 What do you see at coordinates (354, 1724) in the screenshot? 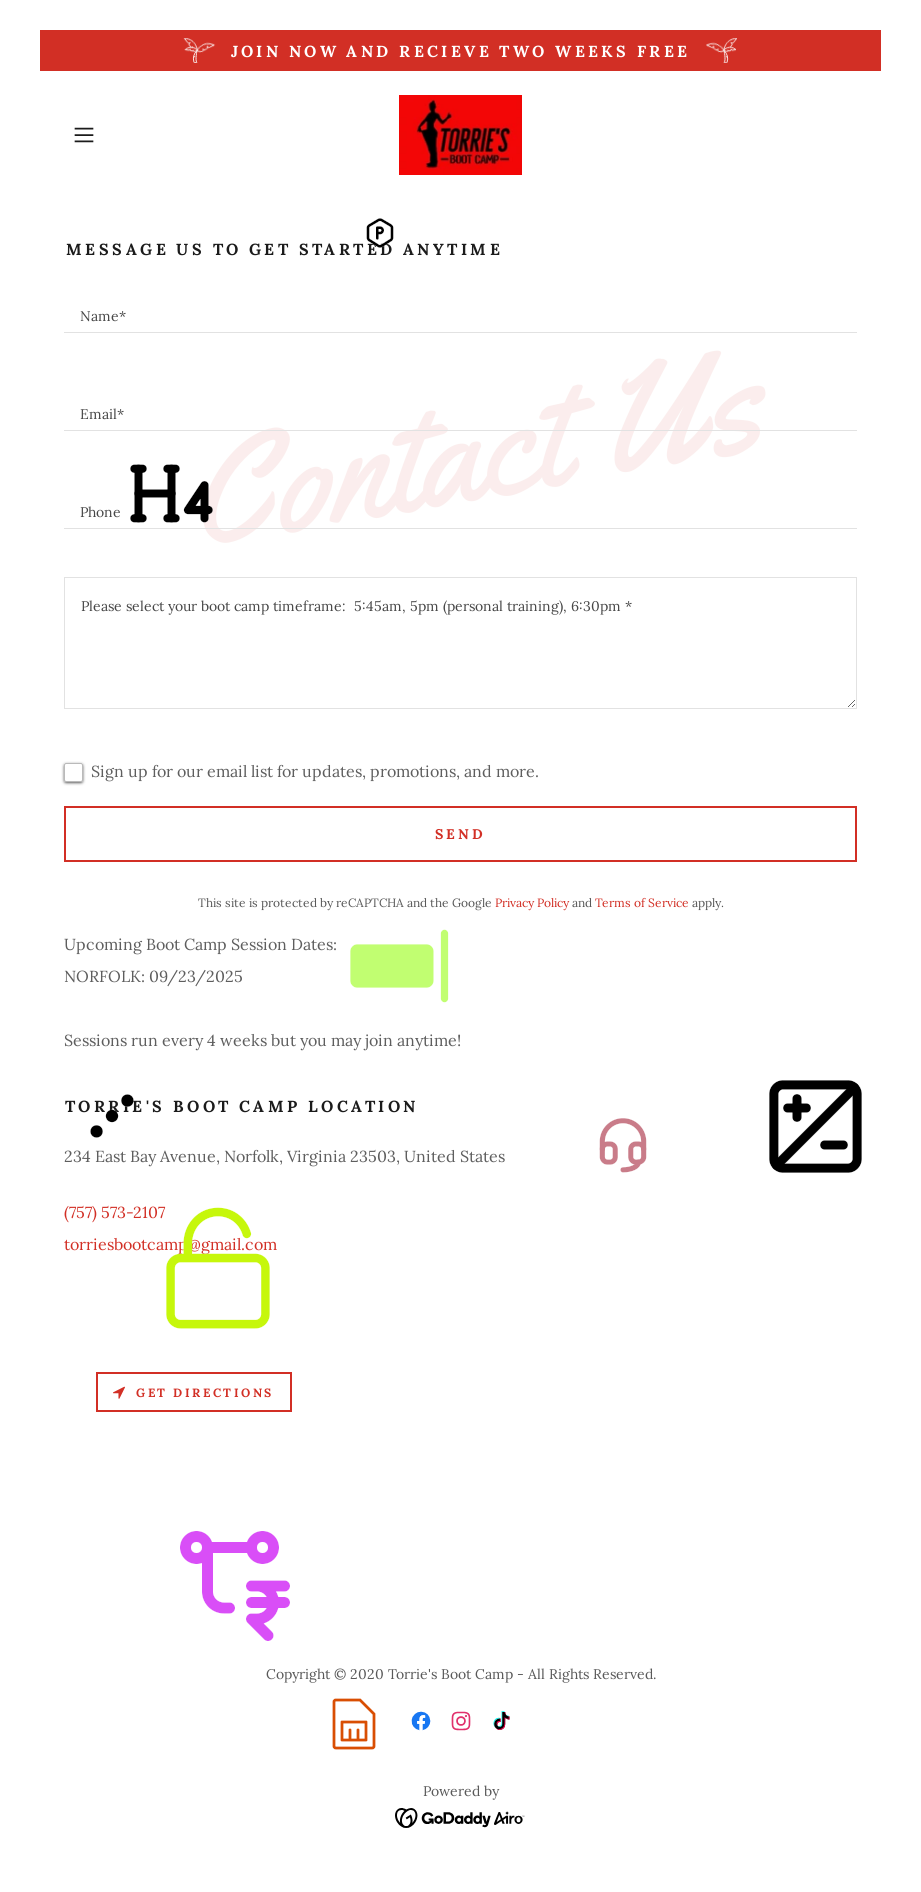
I see `manage sim card settings` at bounding box center [354, 1724].